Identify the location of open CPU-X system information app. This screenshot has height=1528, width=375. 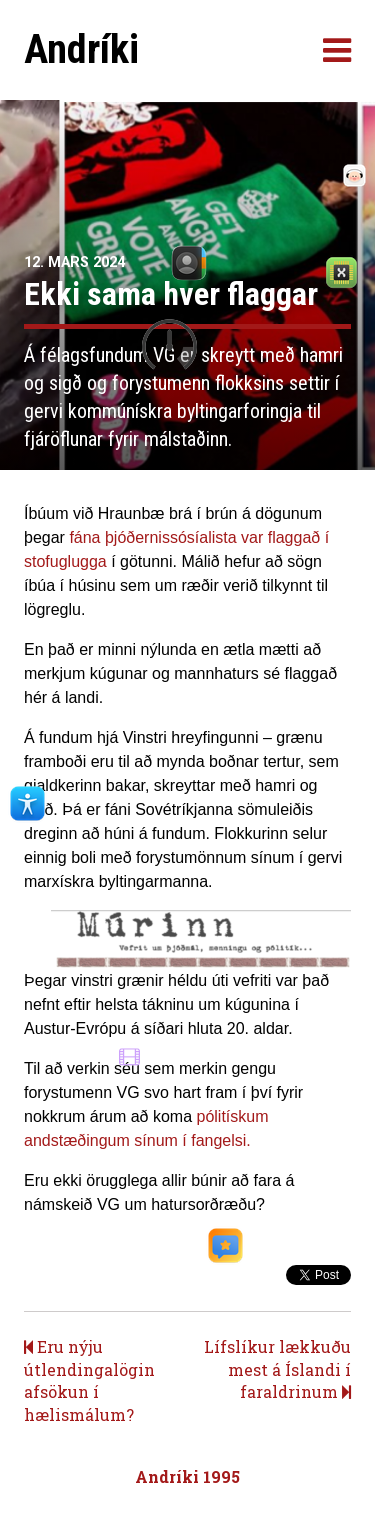
(341, 272).